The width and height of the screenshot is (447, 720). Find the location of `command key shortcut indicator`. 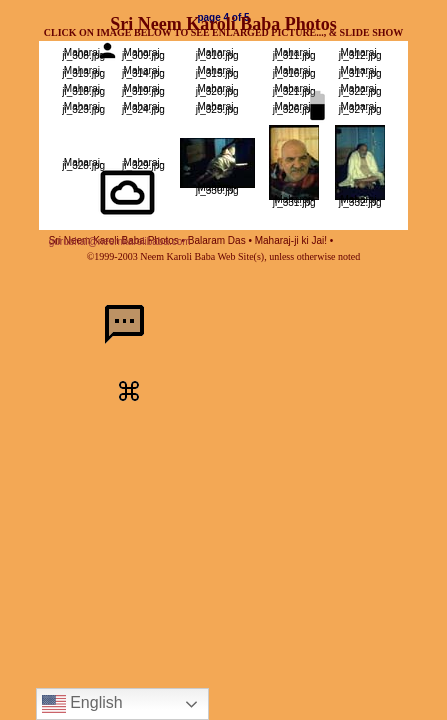

command key shortcut indicator is located at coordinates (129, 391).